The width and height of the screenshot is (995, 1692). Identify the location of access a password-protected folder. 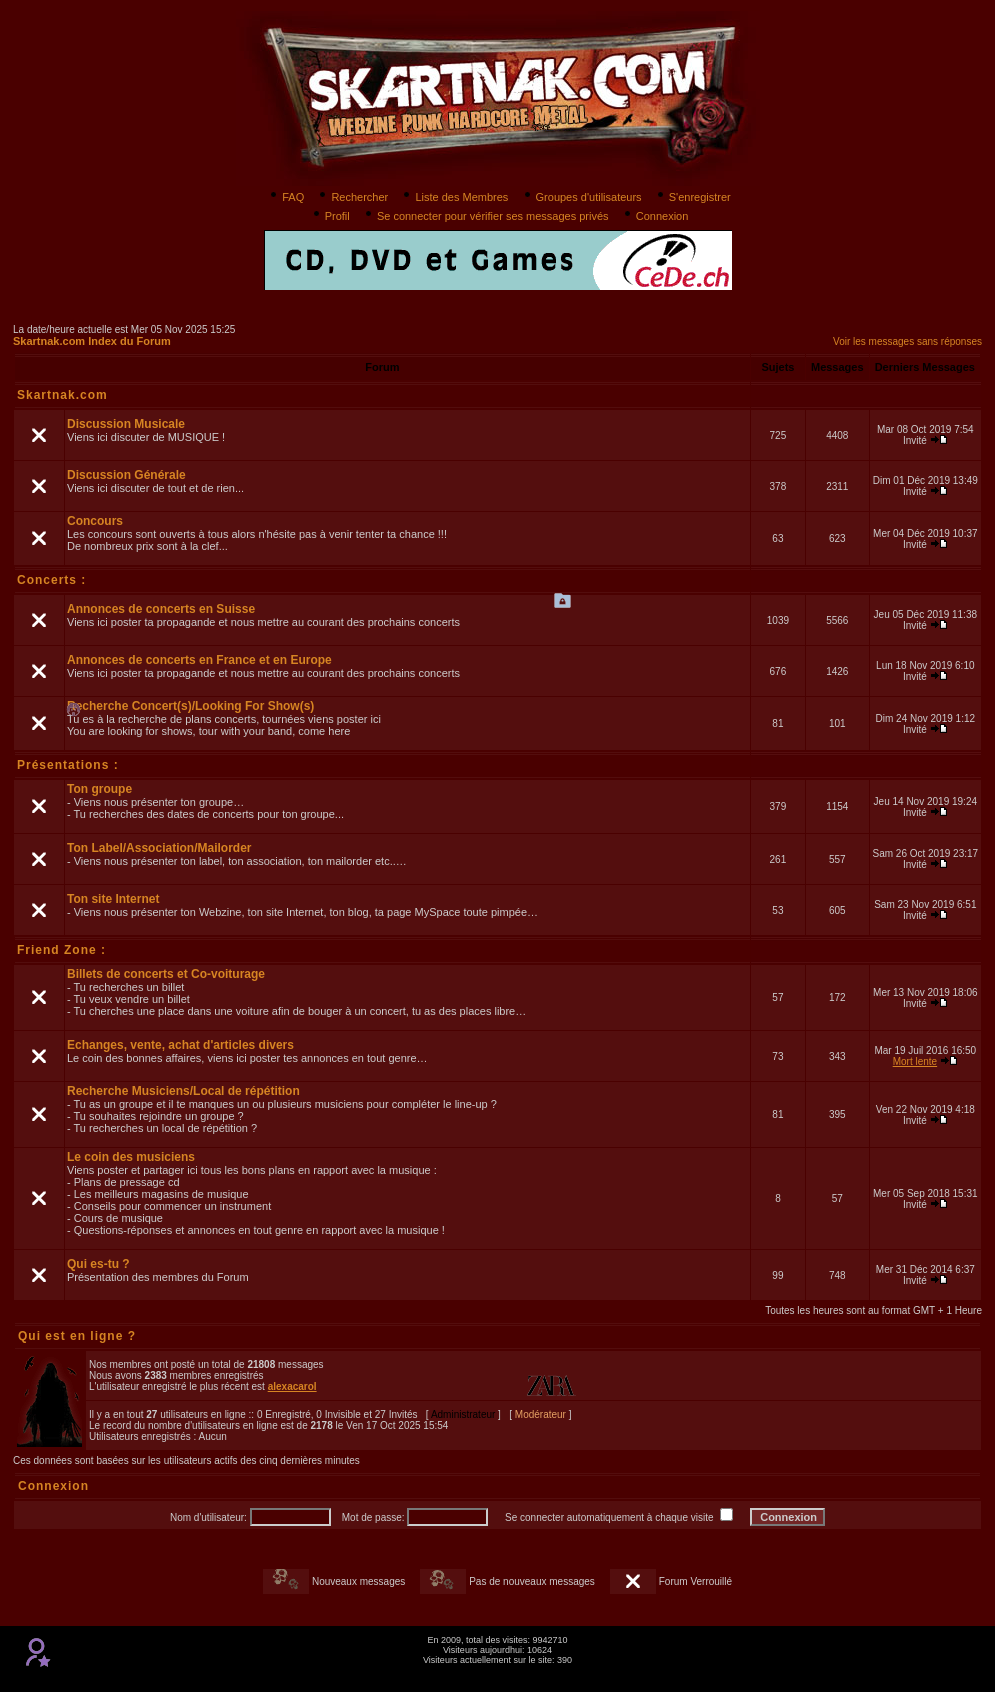
(562, 600).